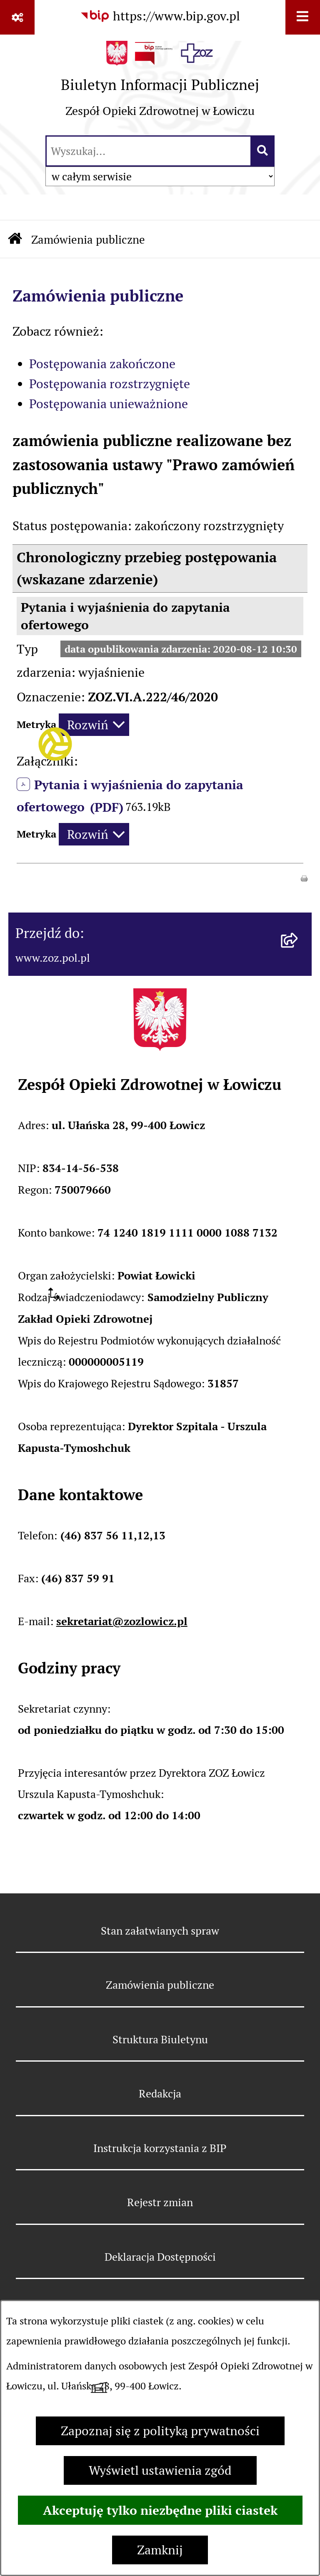  What do you see at coordinates (53, 1293) in the screenshot?
I see `indicates a vector path or directional flow` at bounding box center [53, 1293].